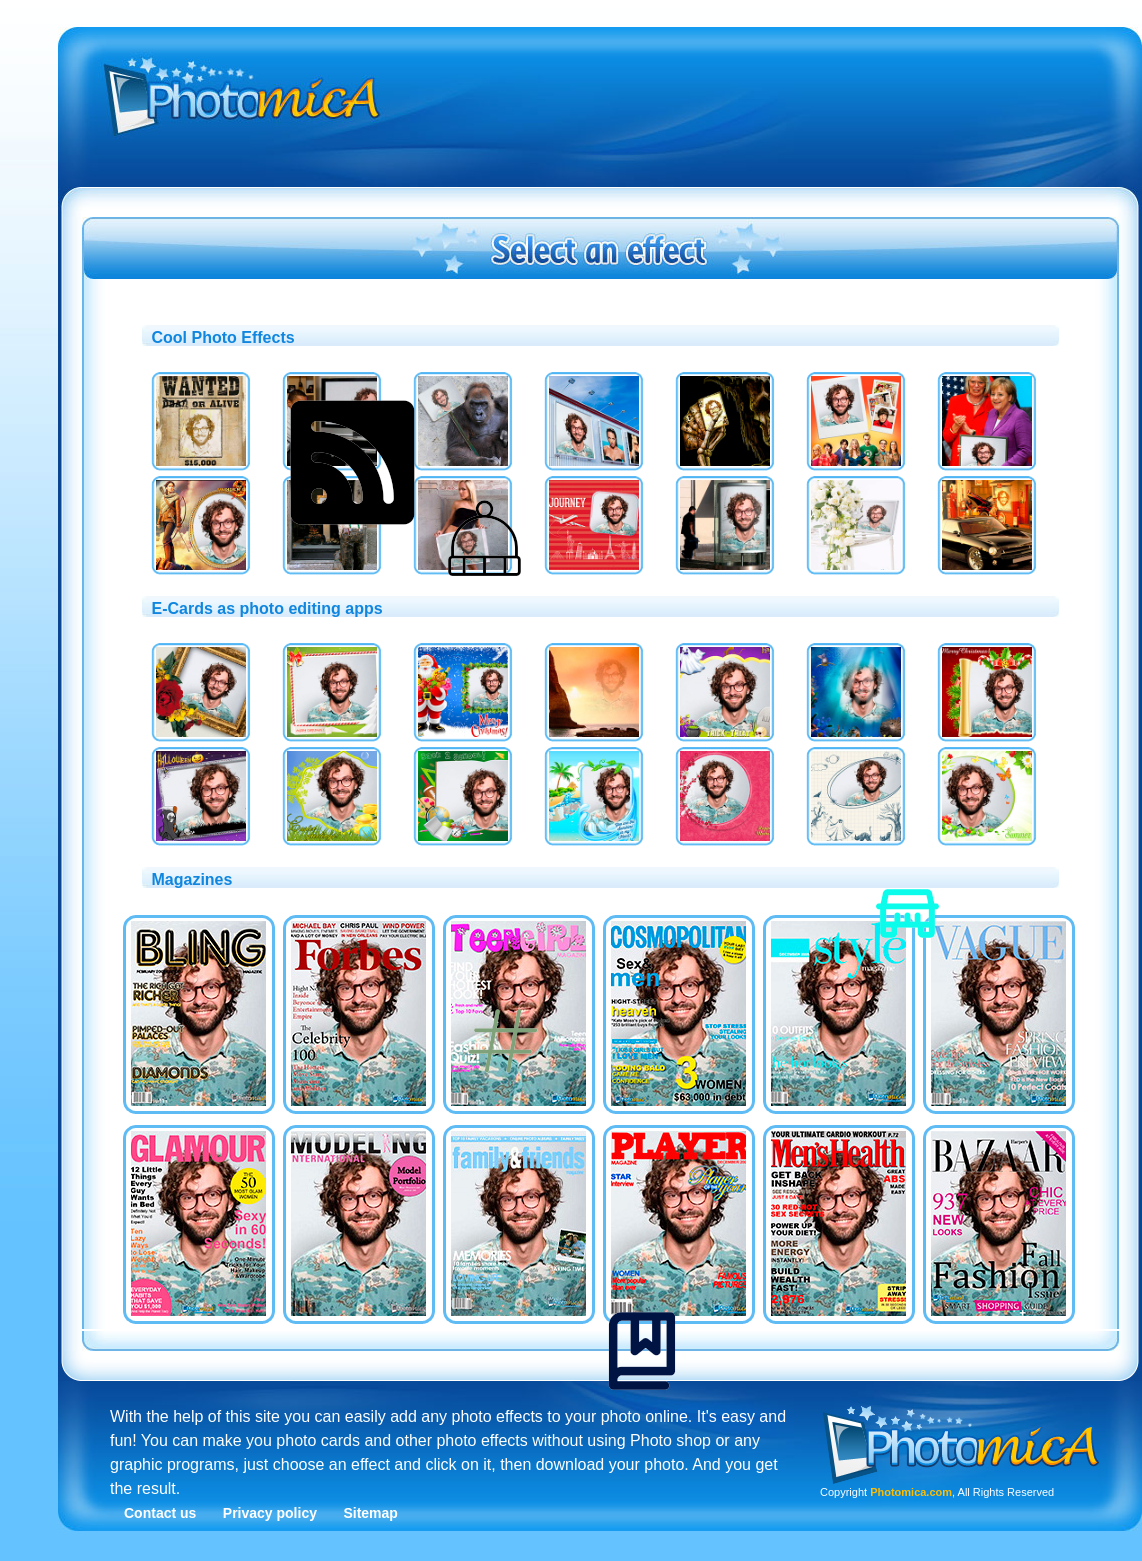  Describe the element at coordinates (503, 1041) in the screenshot. I see `view or browse hashtags` at that location.